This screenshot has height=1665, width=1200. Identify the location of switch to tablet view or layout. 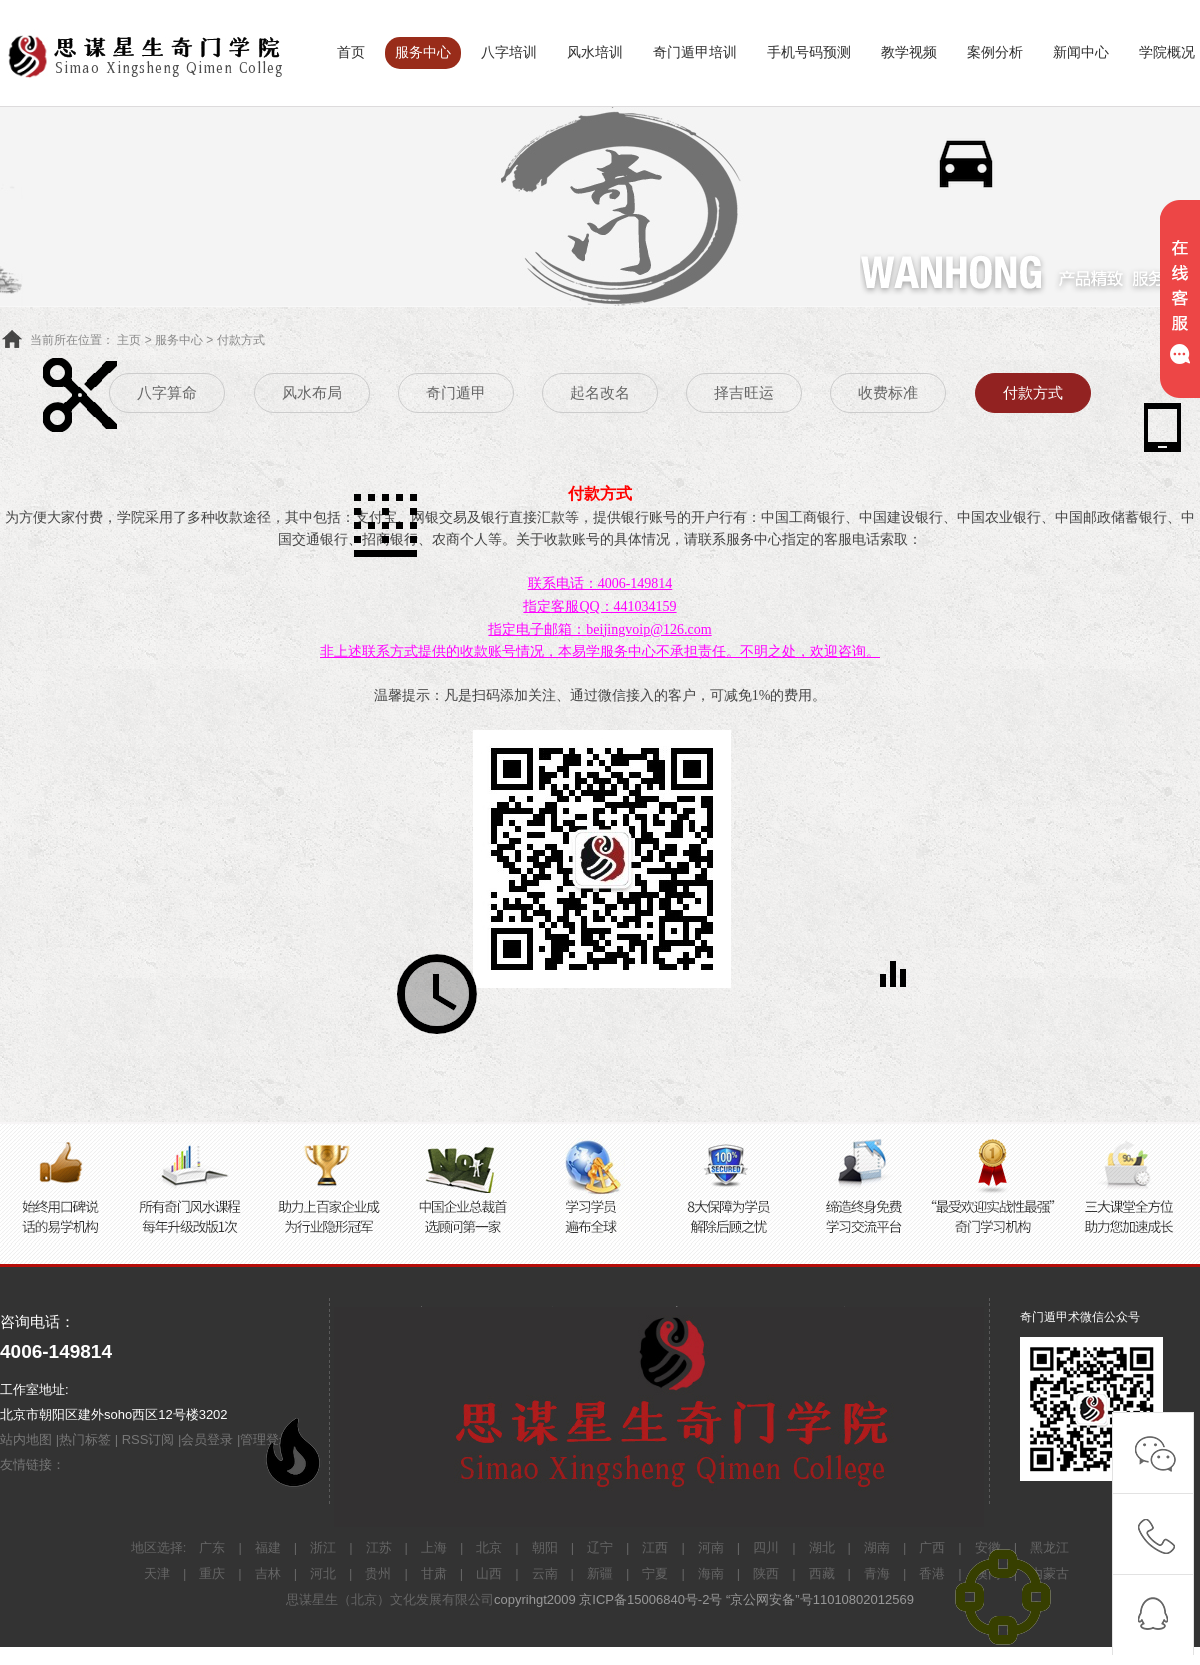
(1162, 427).